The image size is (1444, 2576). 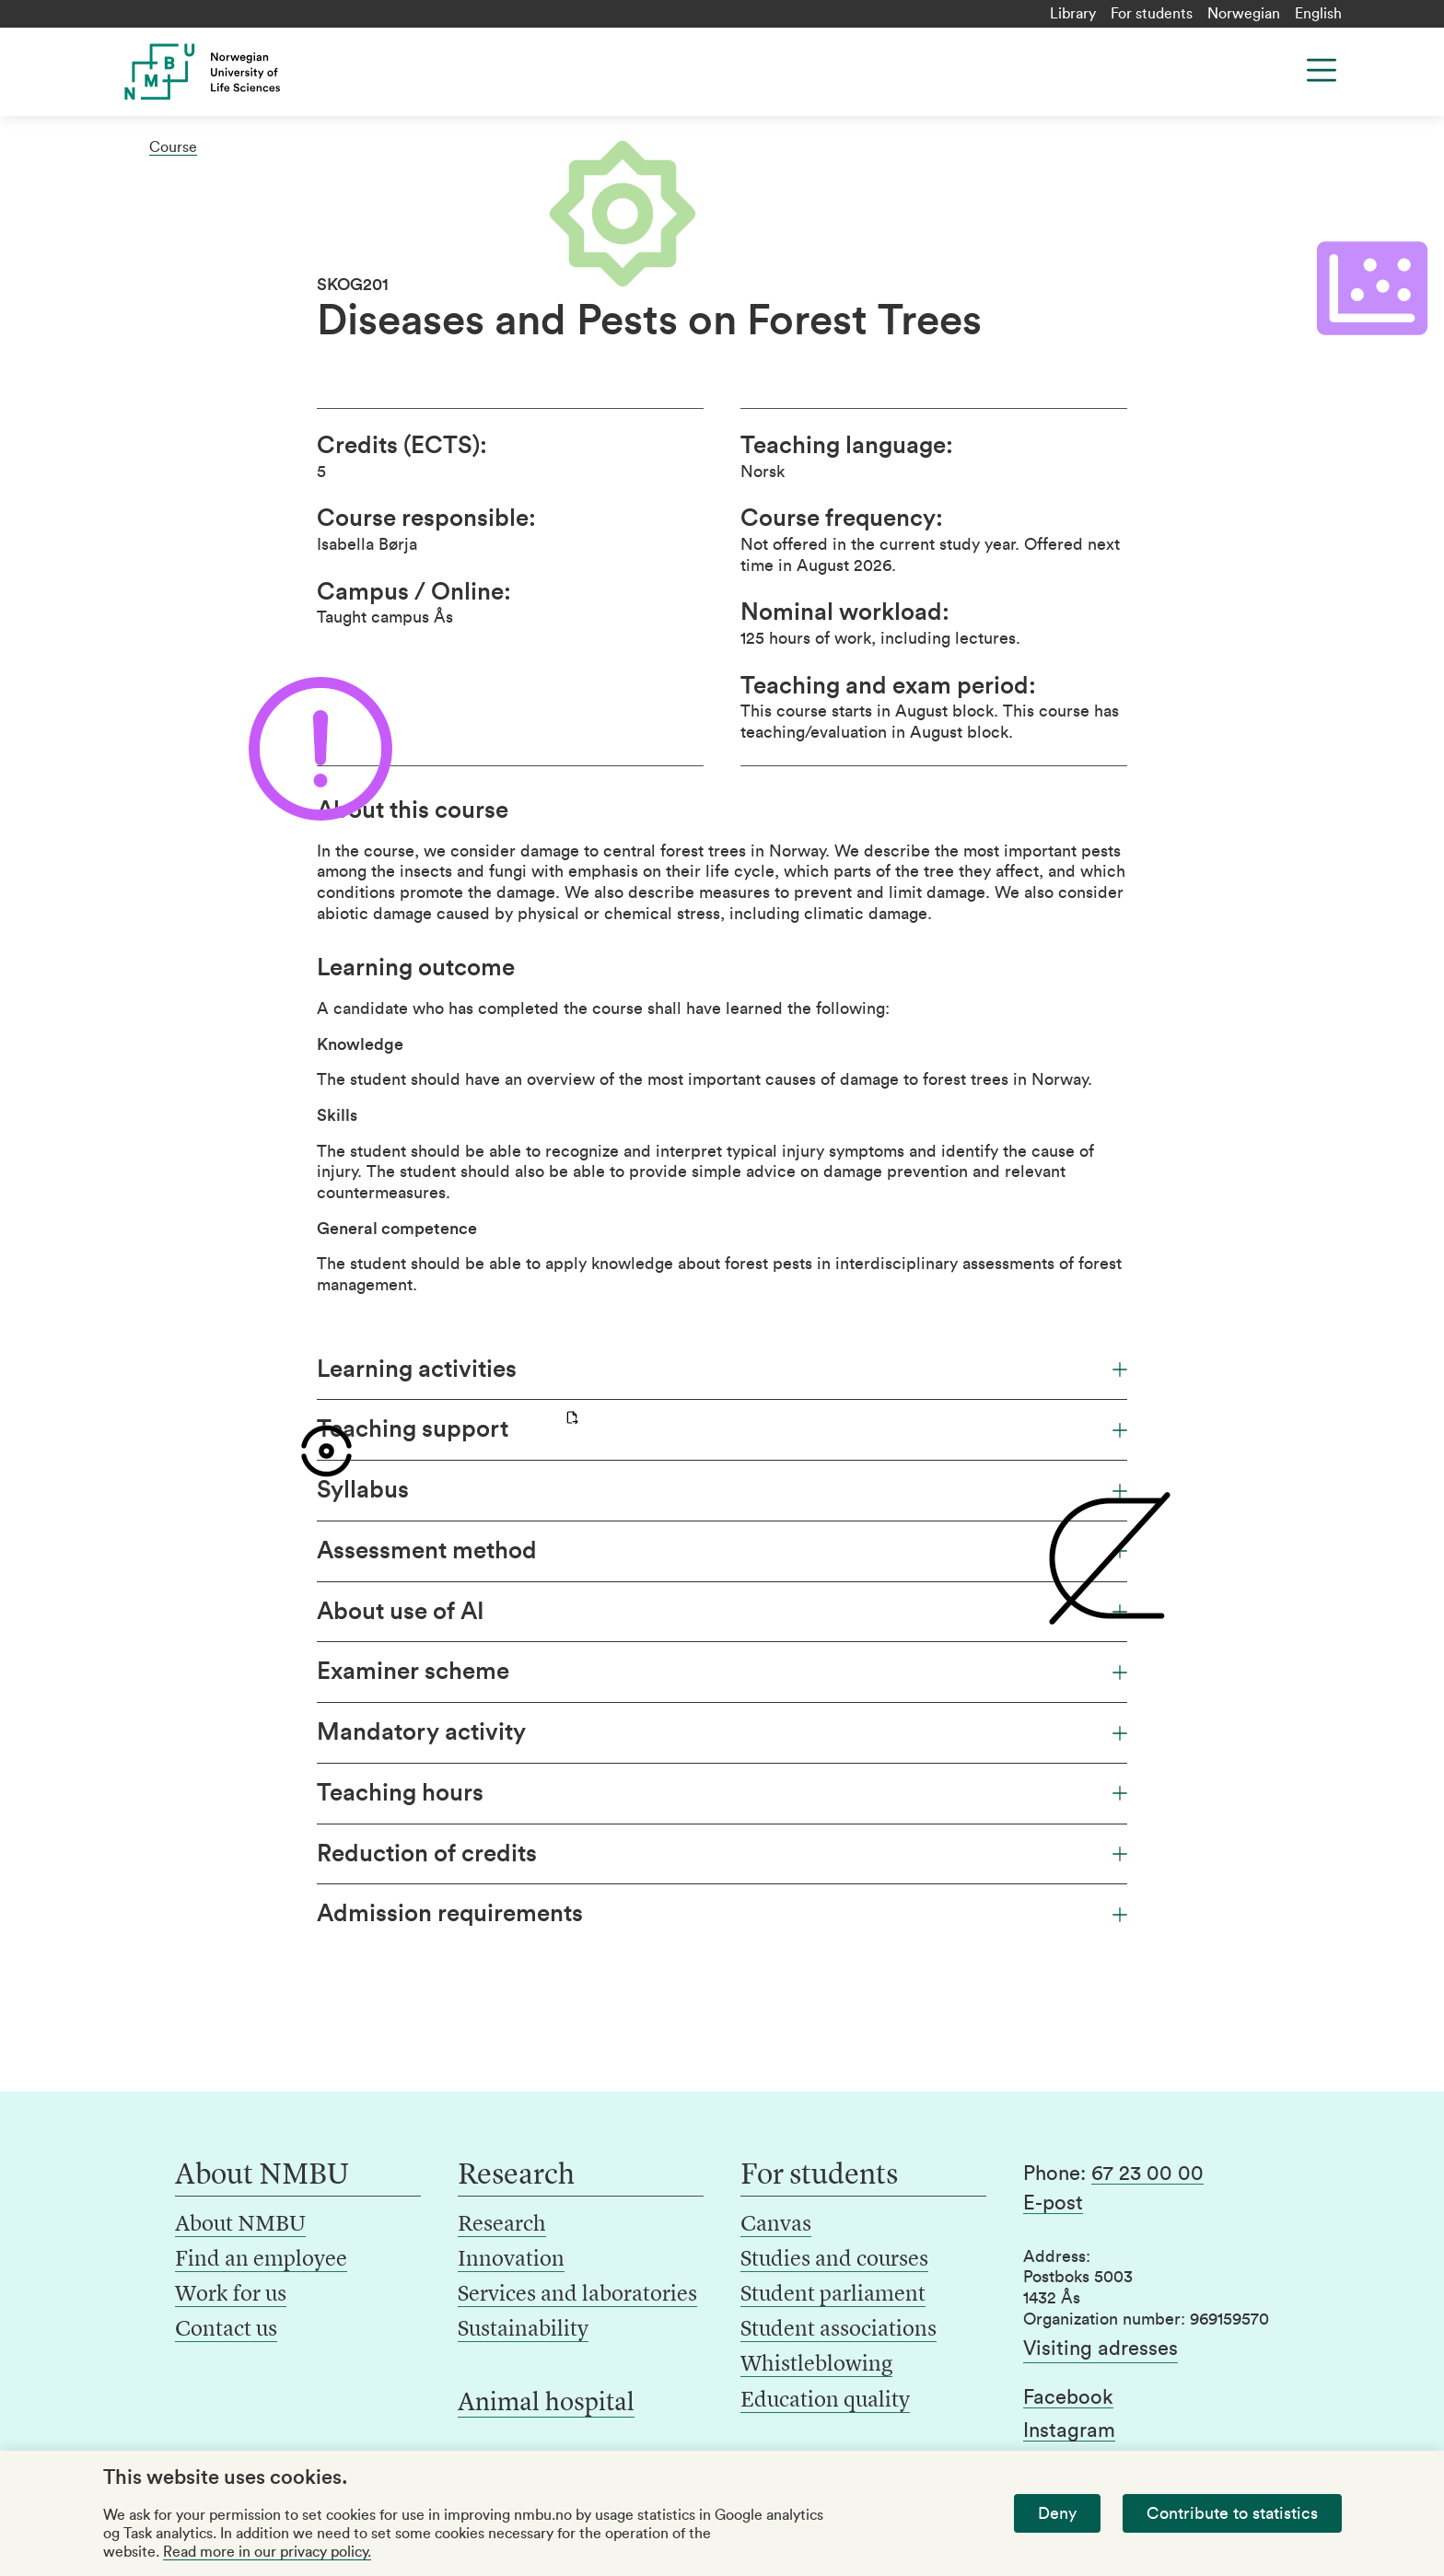 I want to click on export file to another location, so click(x=572, y=1417).